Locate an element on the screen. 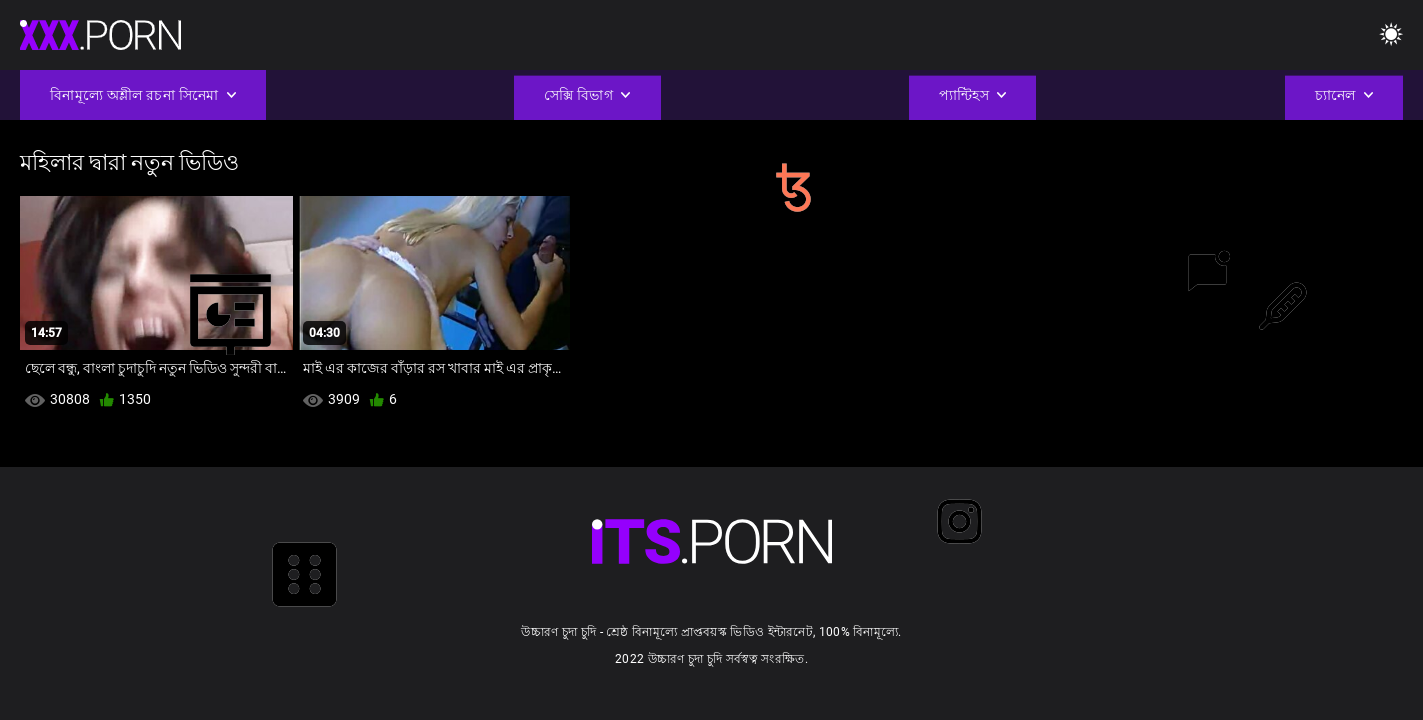 This screenshot has height=720, width=1423. check temperature or health readings is located at coordinates (1282, 306).